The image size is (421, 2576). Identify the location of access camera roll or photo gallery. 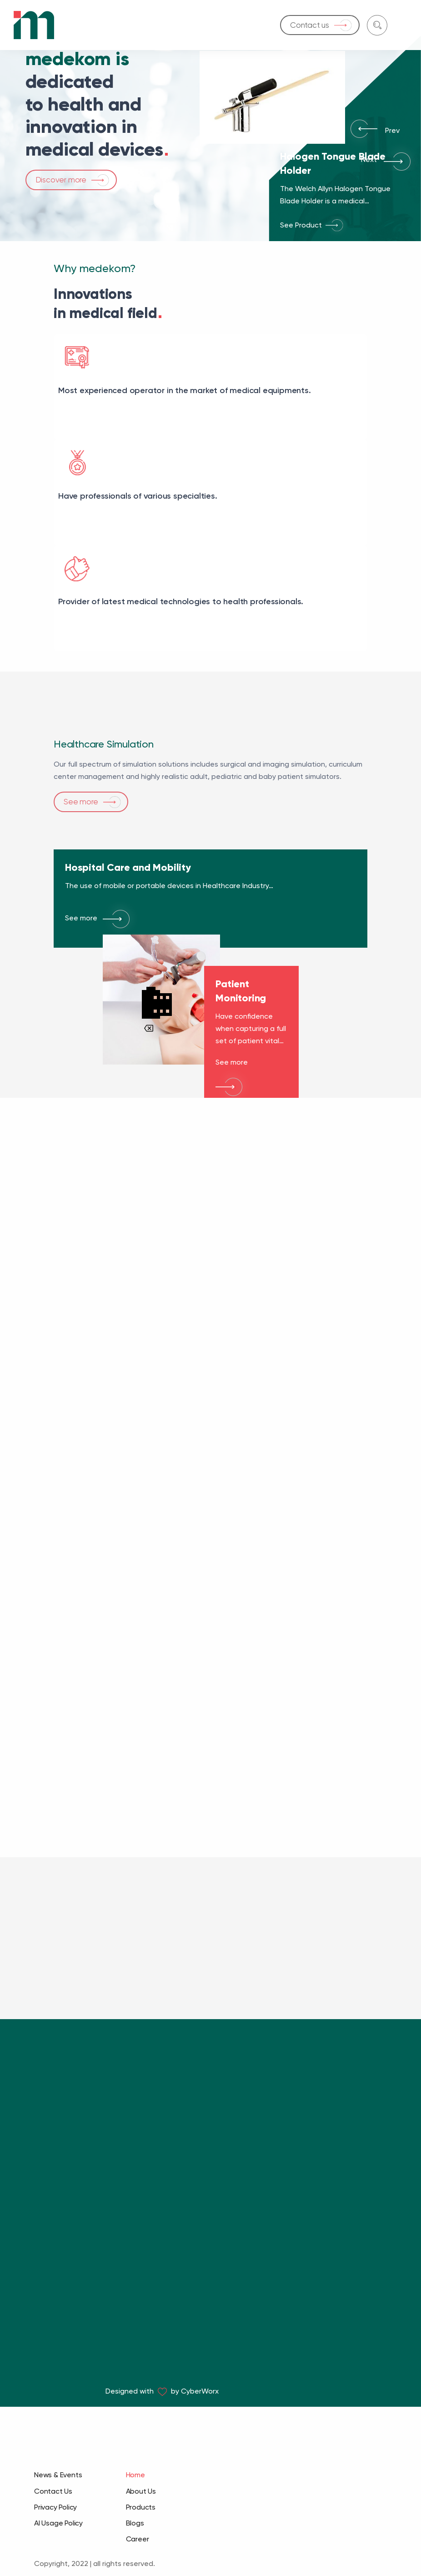
(157, 1004).